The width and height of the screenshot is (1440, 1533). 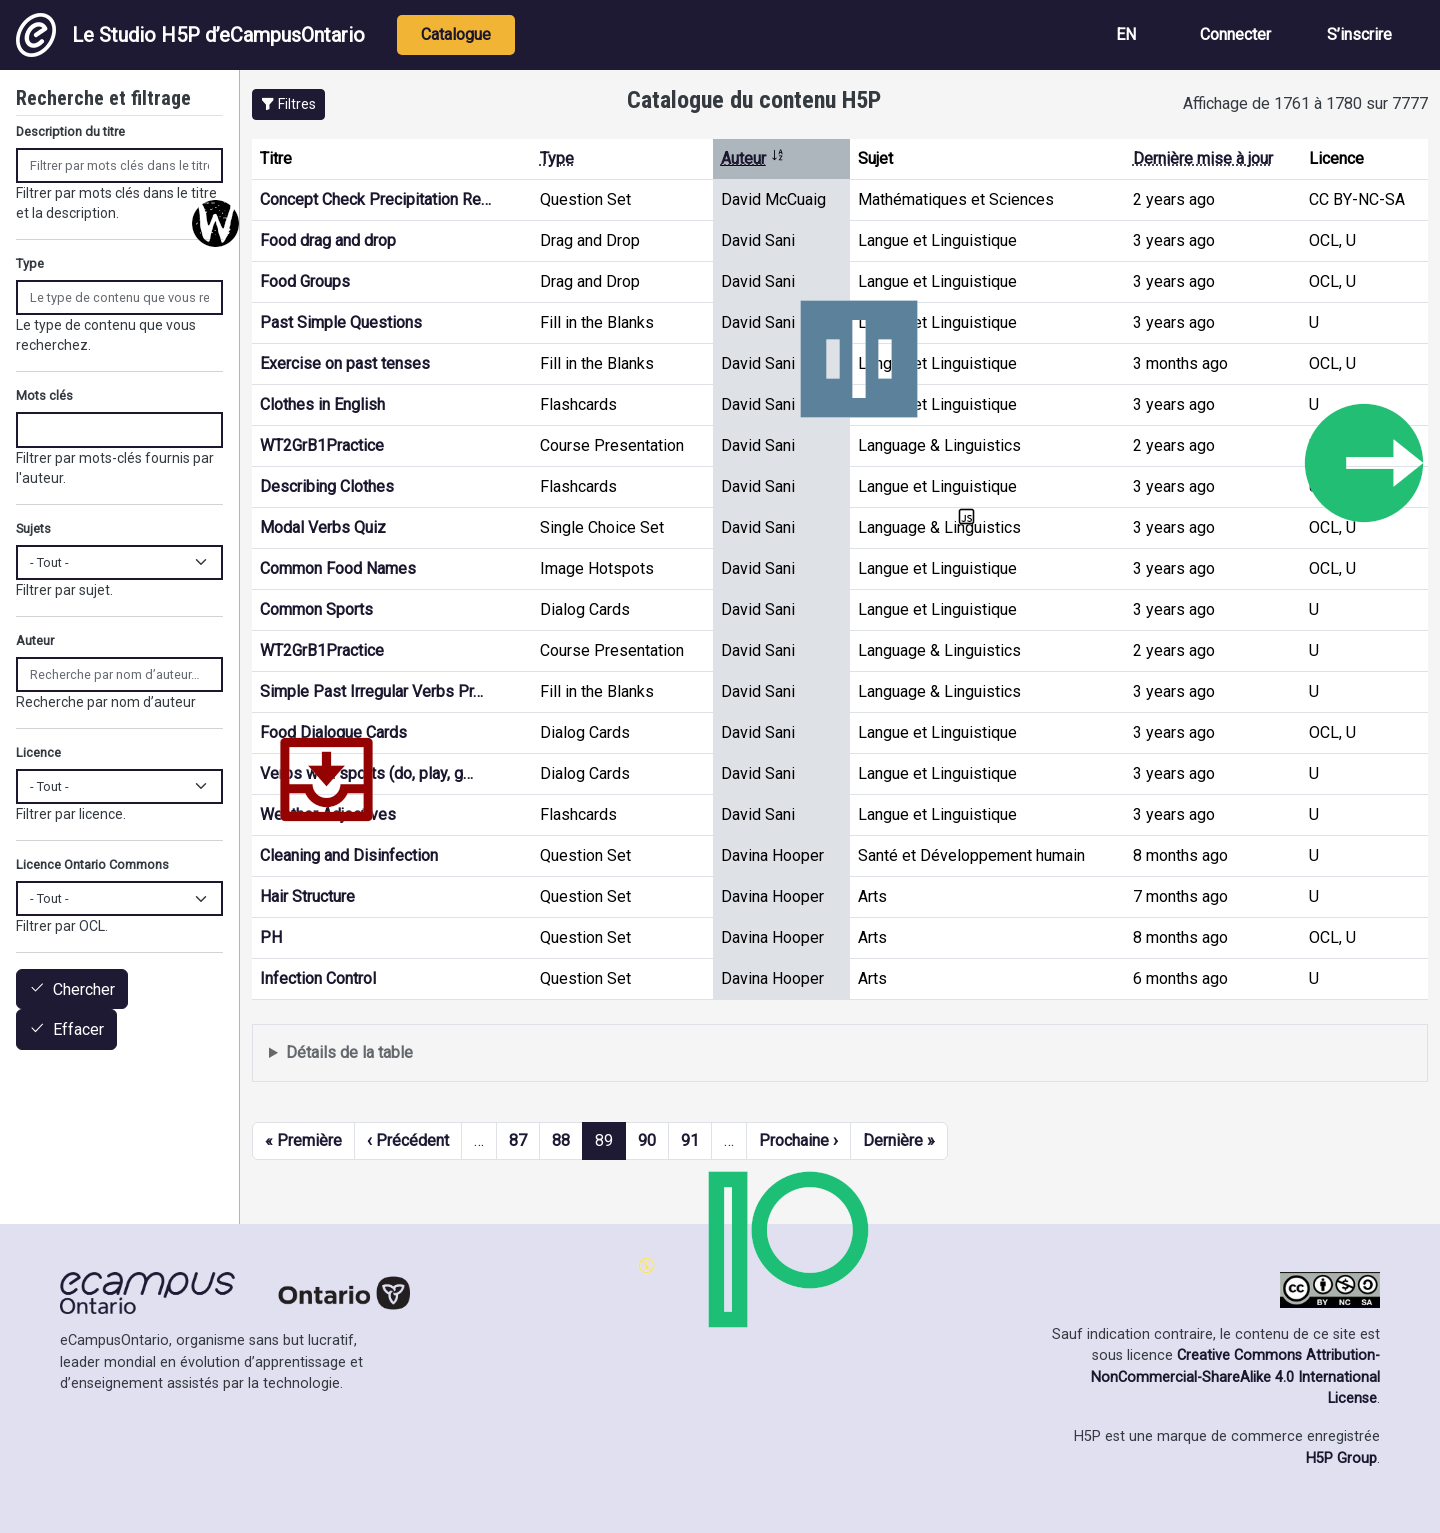 What do you see at coordinates (966, 516) in the screenshot?
I see `indicates a JavaScript file or code component` at bounding box center [966, 516].